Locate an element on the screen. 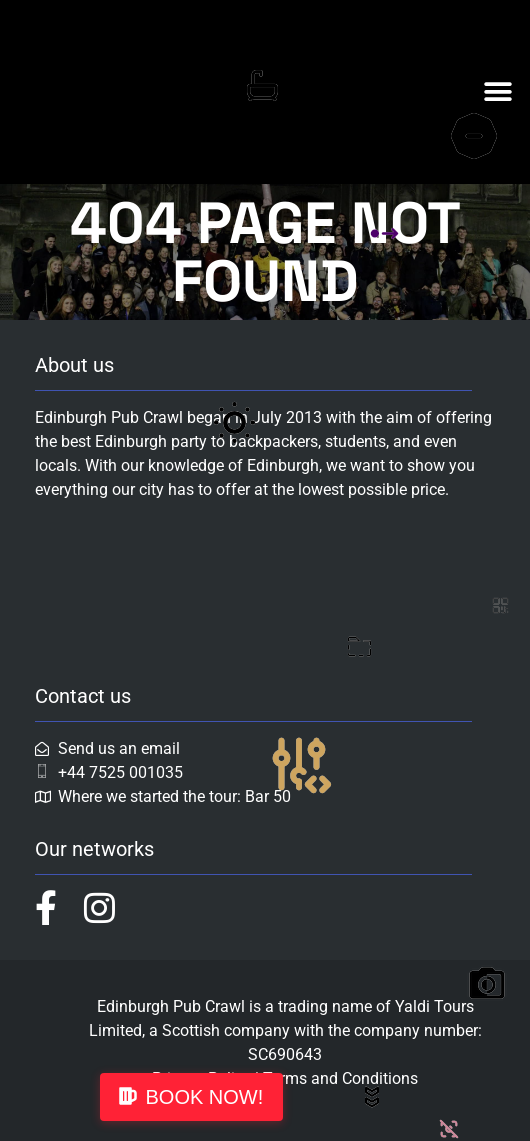 The image size is (530, 1141). indicates bathroom amenities available is located at coordinates (262, 85).